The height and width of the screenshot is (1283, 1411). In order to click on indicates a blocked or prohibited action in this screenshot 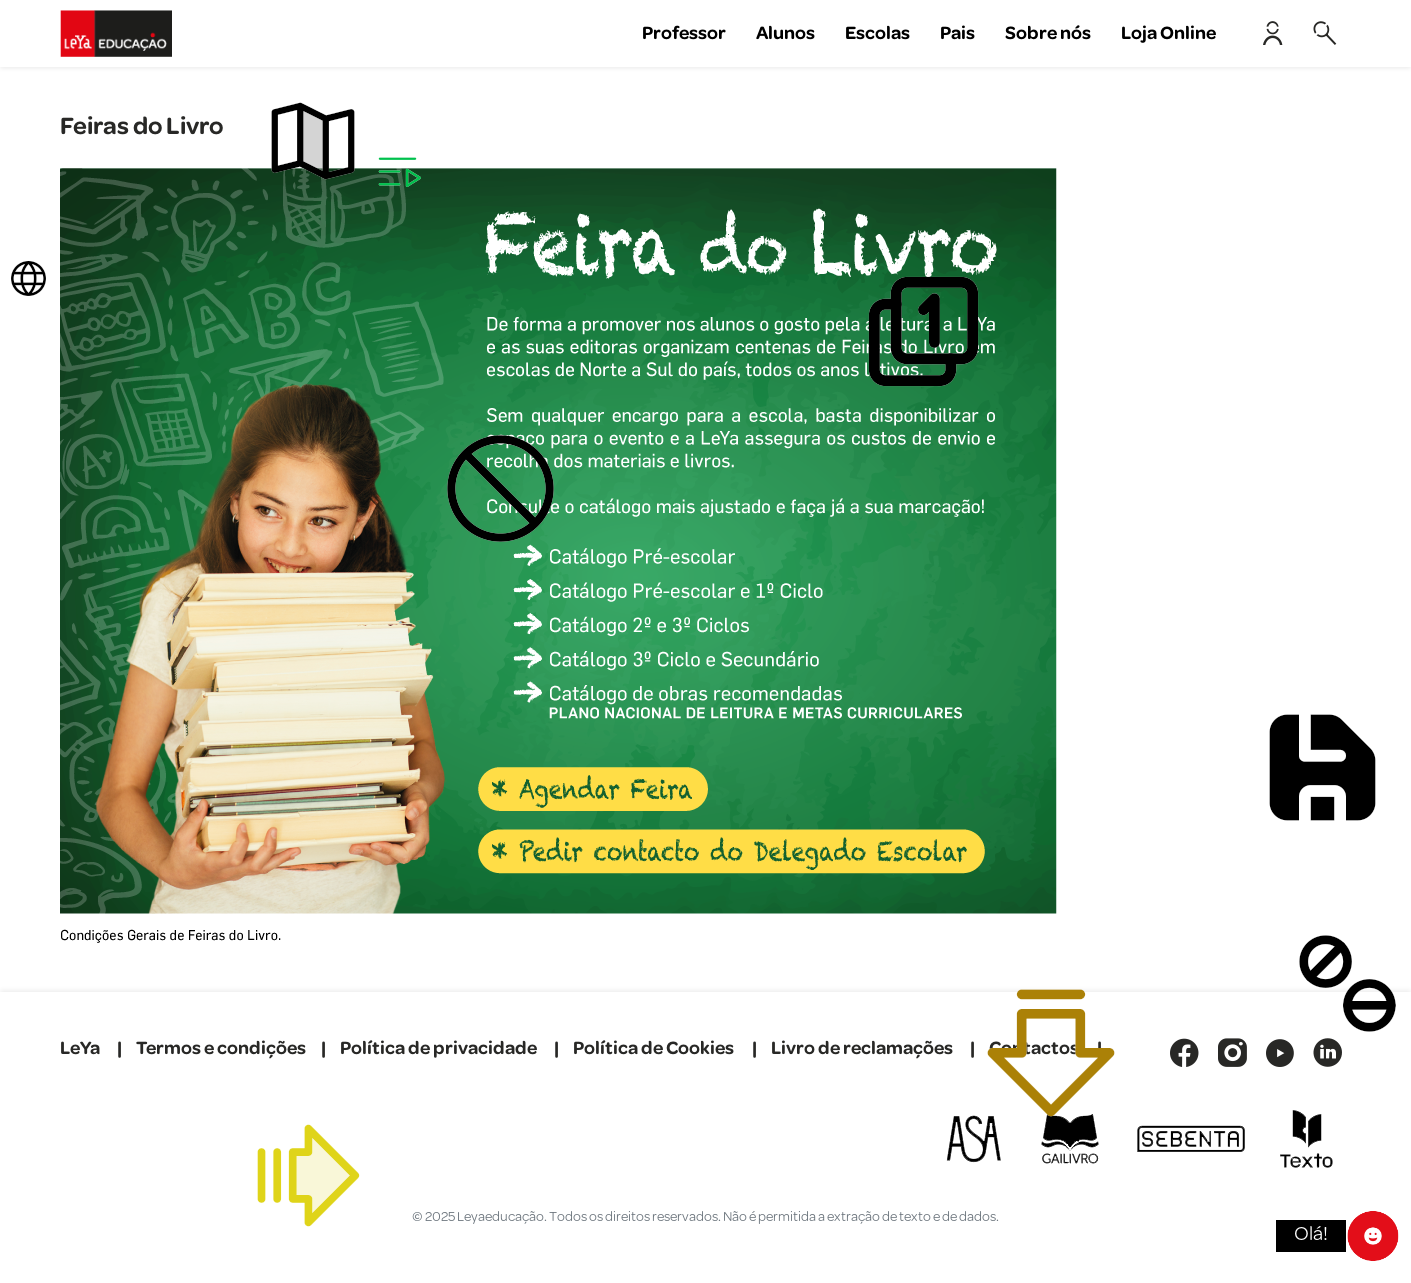, I will do `click(500, 488)`.